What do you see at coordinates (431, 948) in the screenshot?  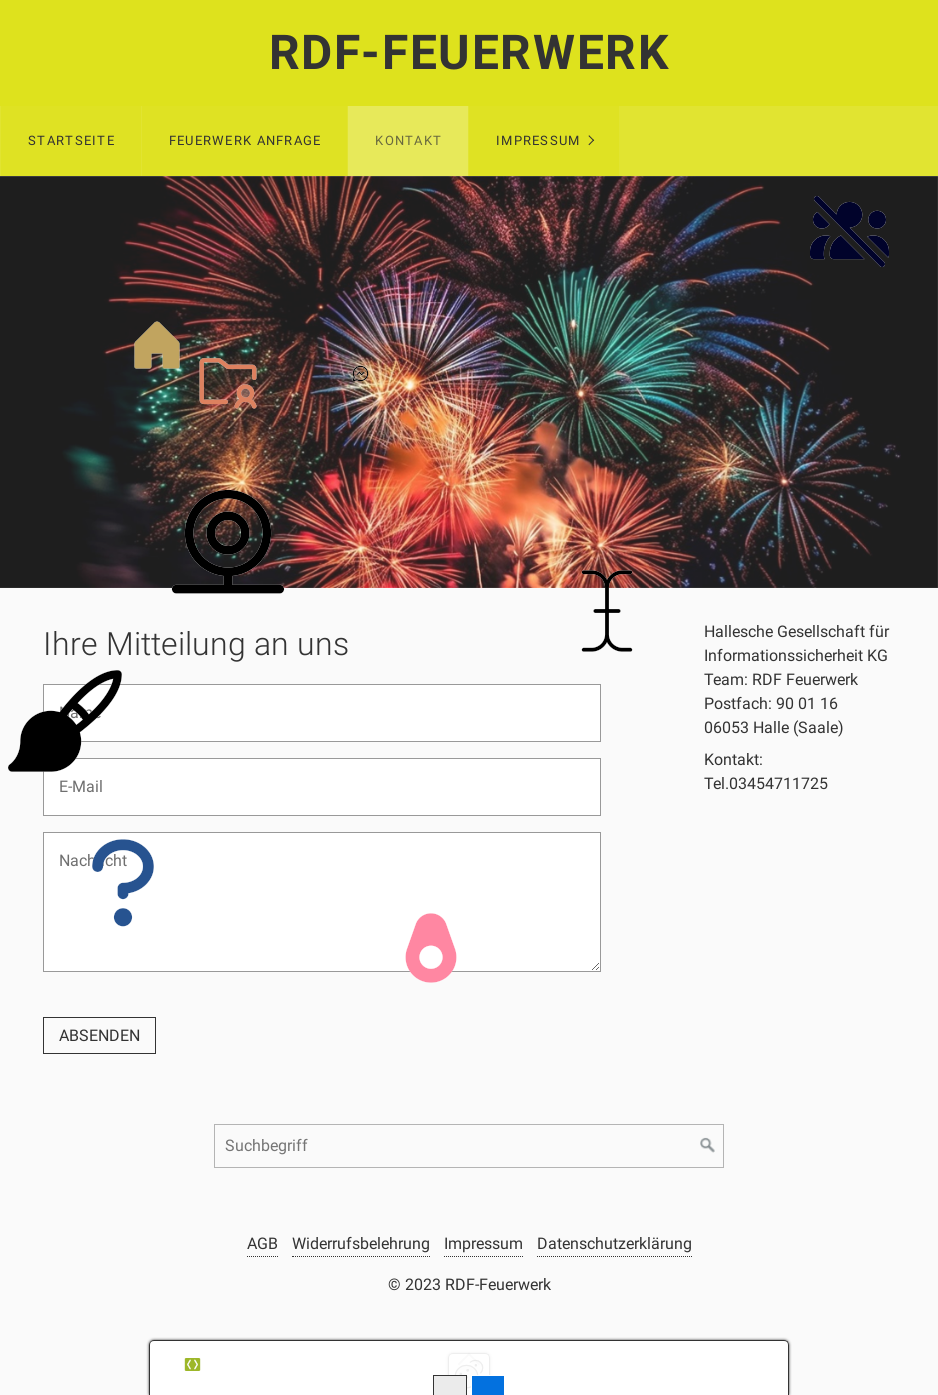 I see `indicates vegetarian or vegan food options` at bounding box center [431, 948].